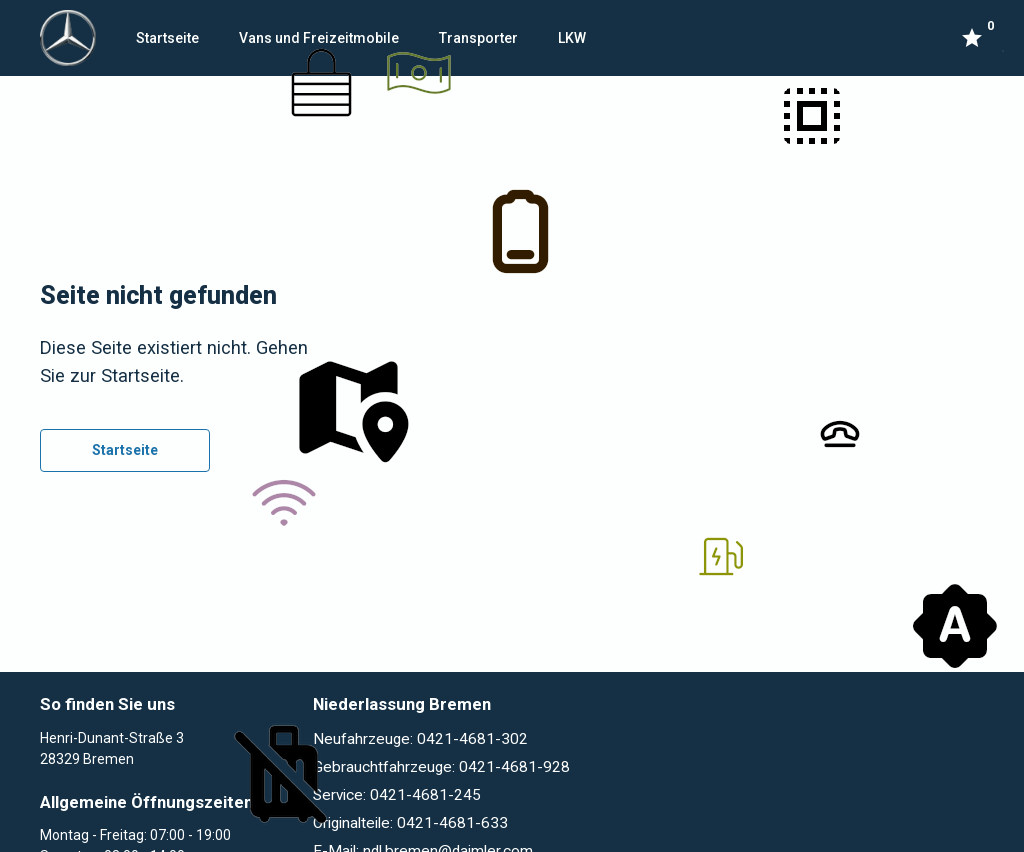 Image resolution: width=1024 pixels, height=852 pixels. I want to click on view location on map, so click(348, 407).